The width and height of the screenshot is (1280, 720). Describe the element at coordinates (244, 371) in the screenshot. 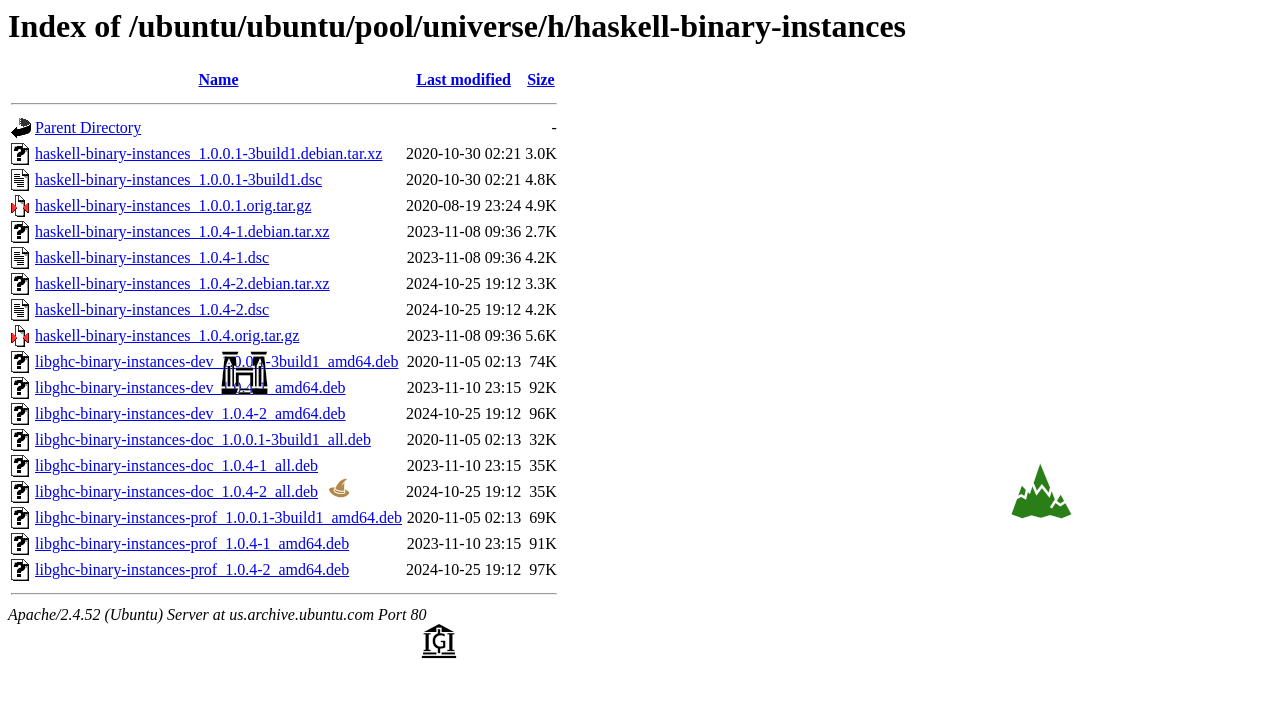

I see `access ancient egypt themed content or levels` at that location.